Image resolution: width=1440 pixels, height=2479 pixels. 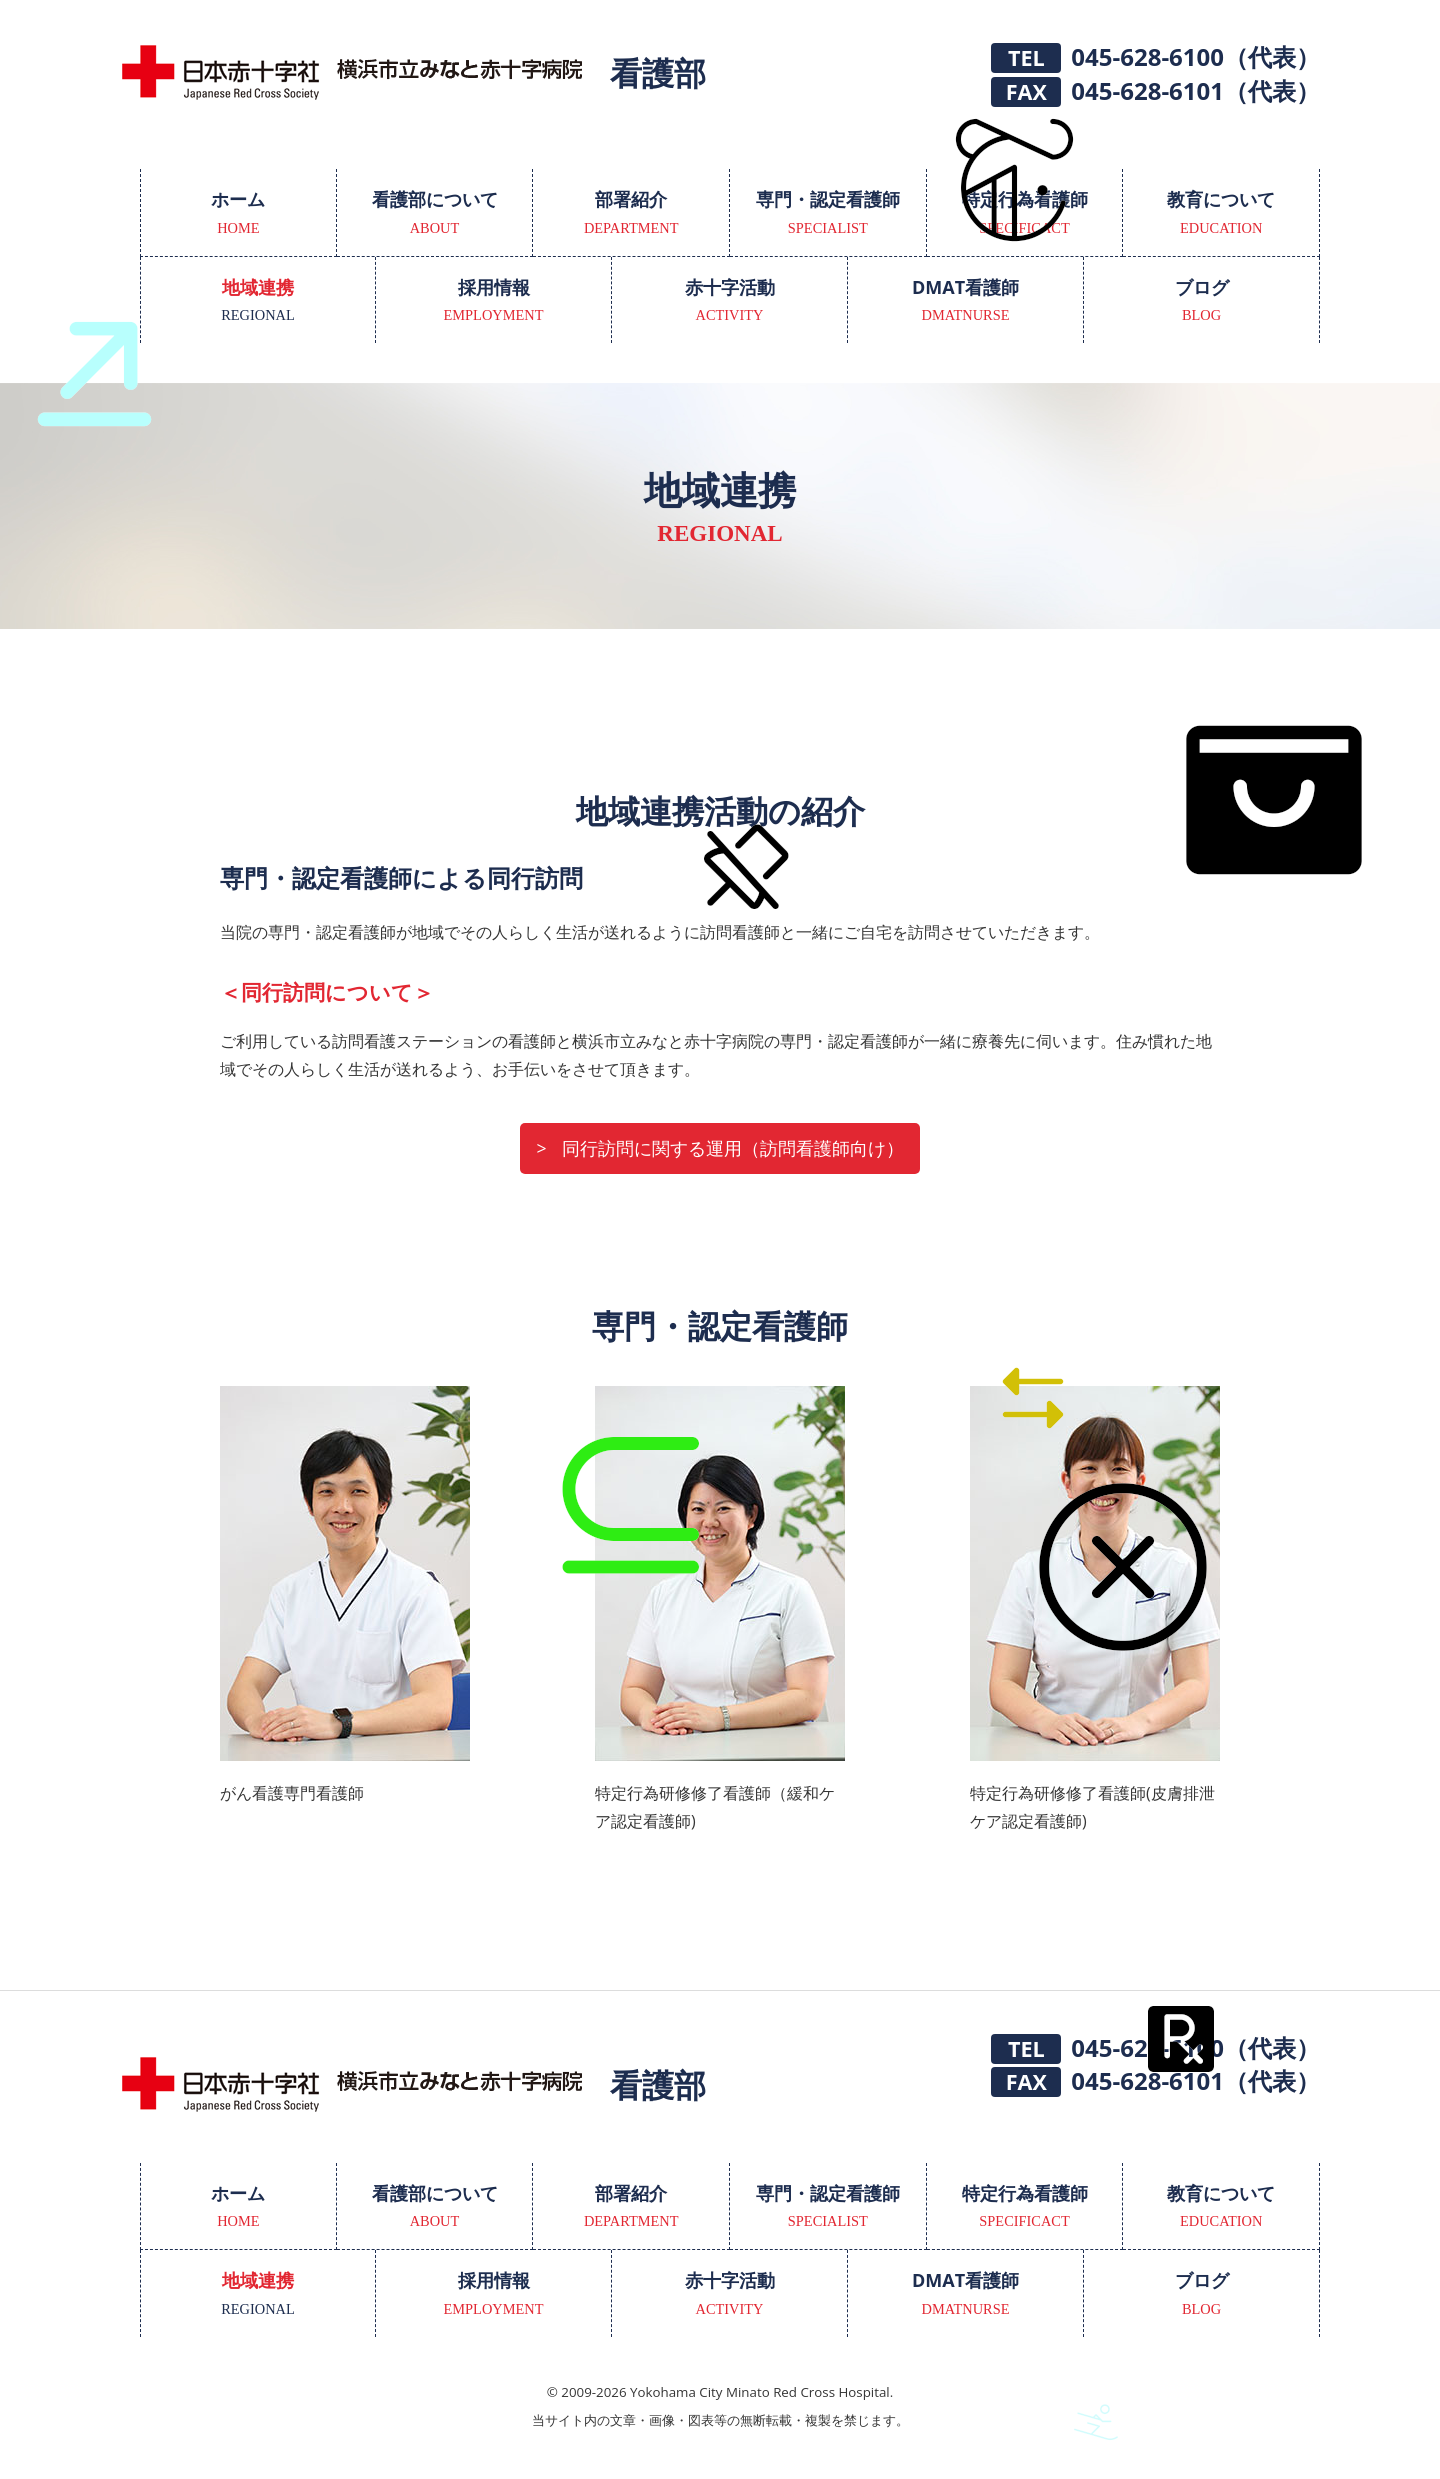 What do you see at coordinates (1181, 2039) in the screenshot?
I see `view prescription details` at bounding box center [1181, 2039].